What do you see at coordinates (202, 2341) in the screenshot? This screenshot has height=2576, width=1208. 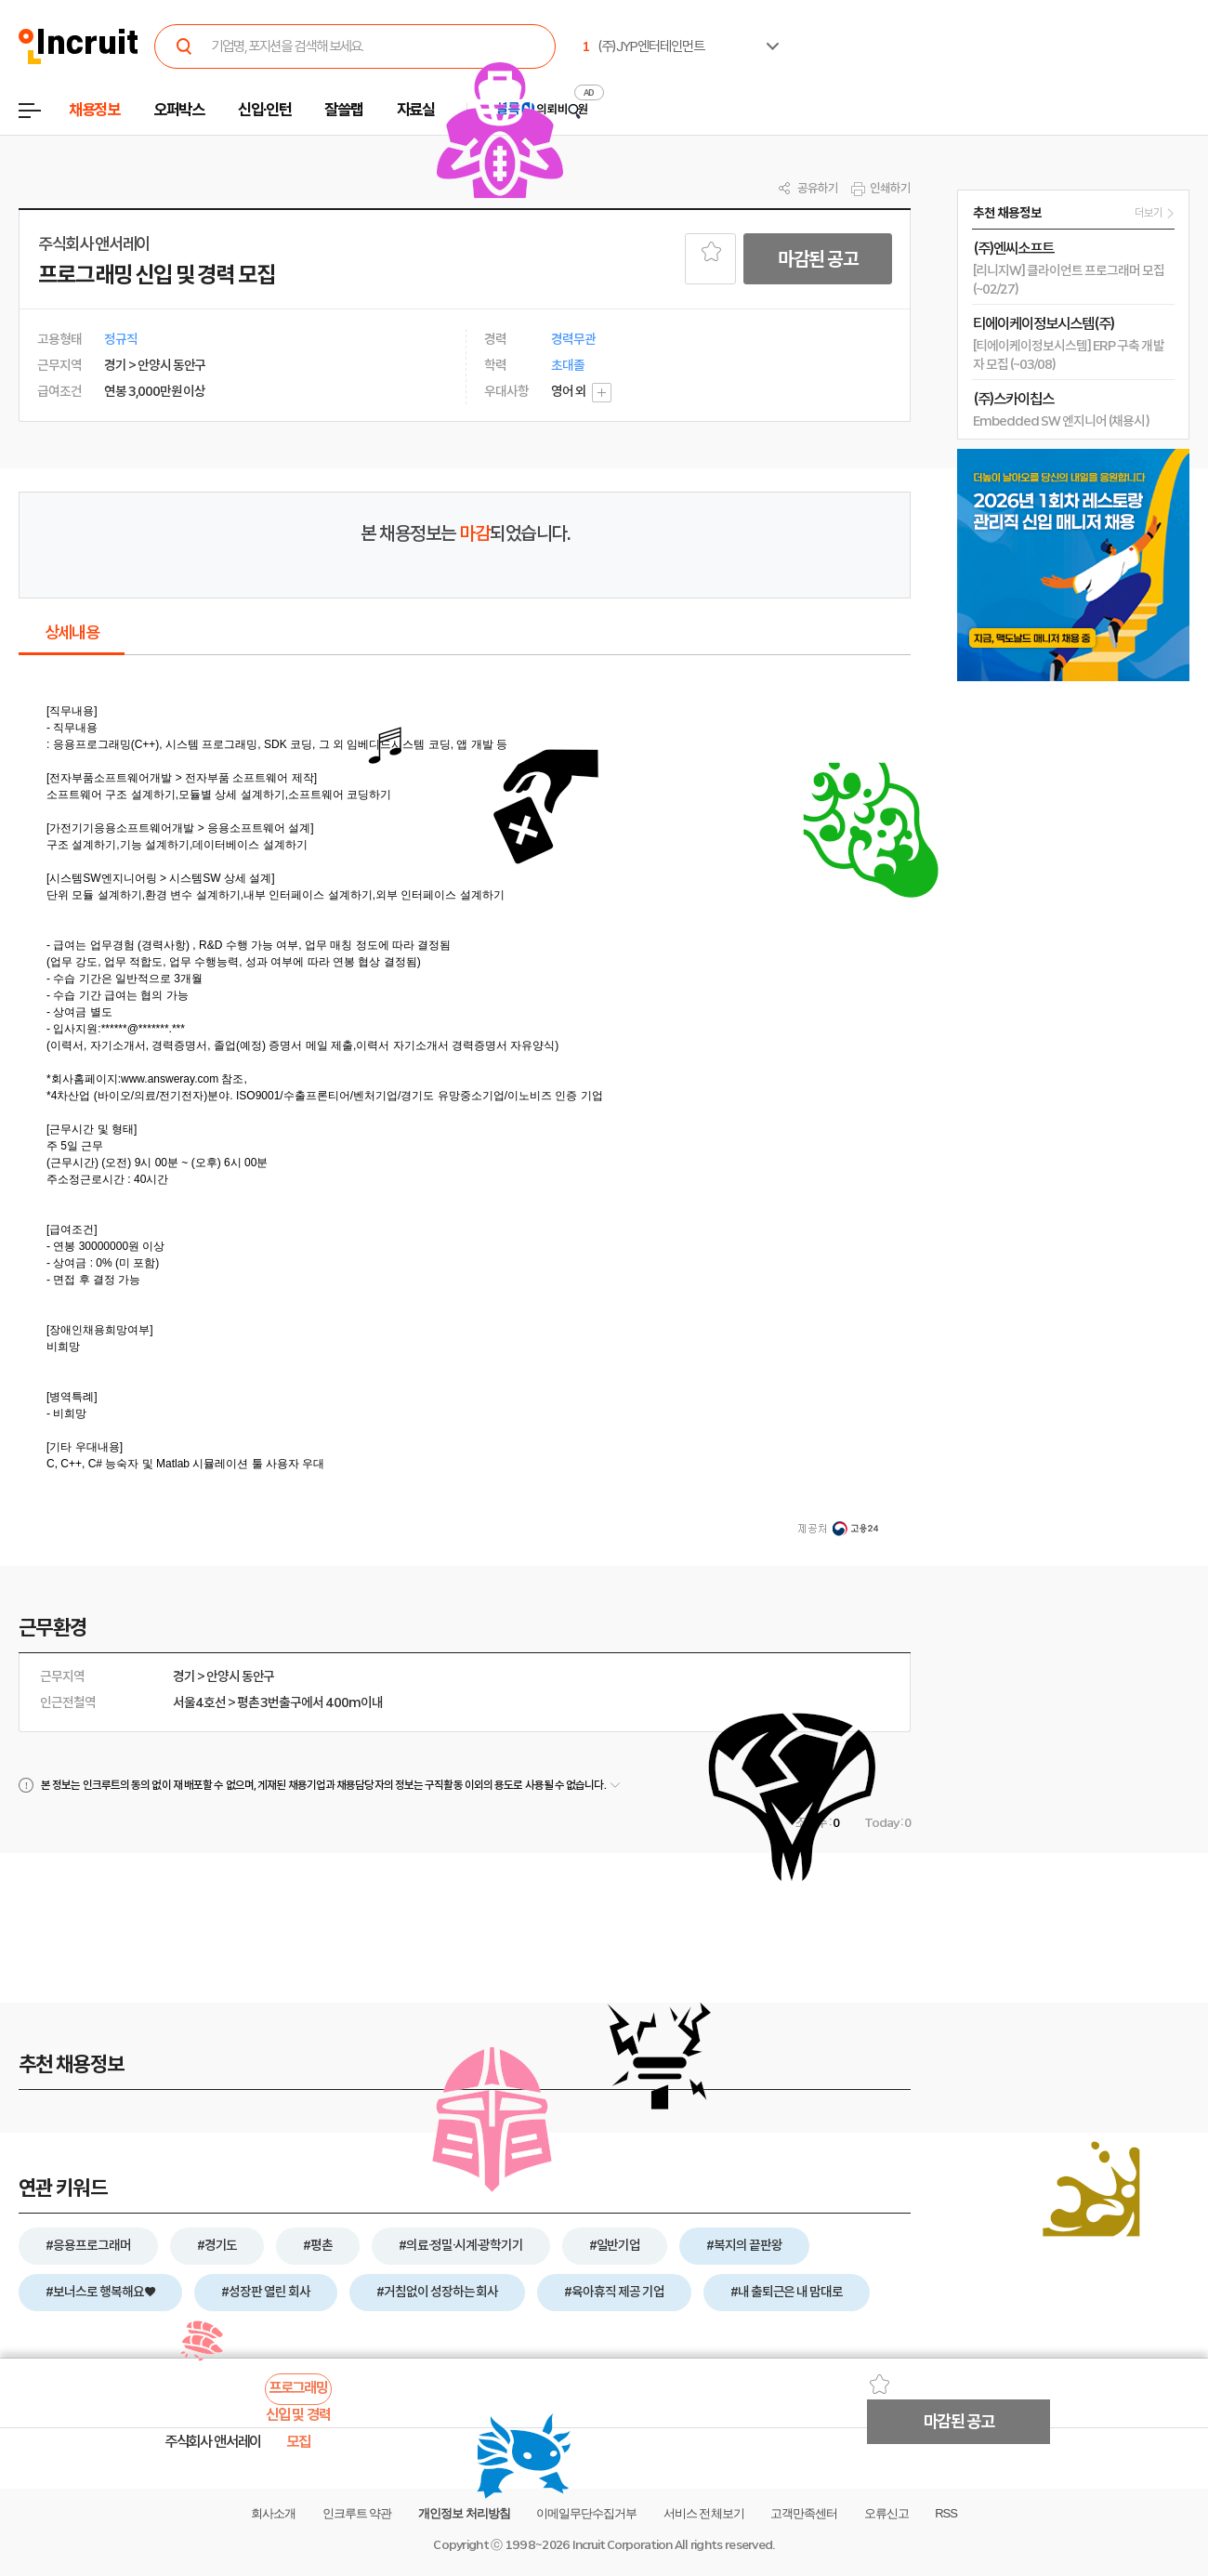 I see `browse sushi or Japanese food options` at bounding box center [202, 2341].